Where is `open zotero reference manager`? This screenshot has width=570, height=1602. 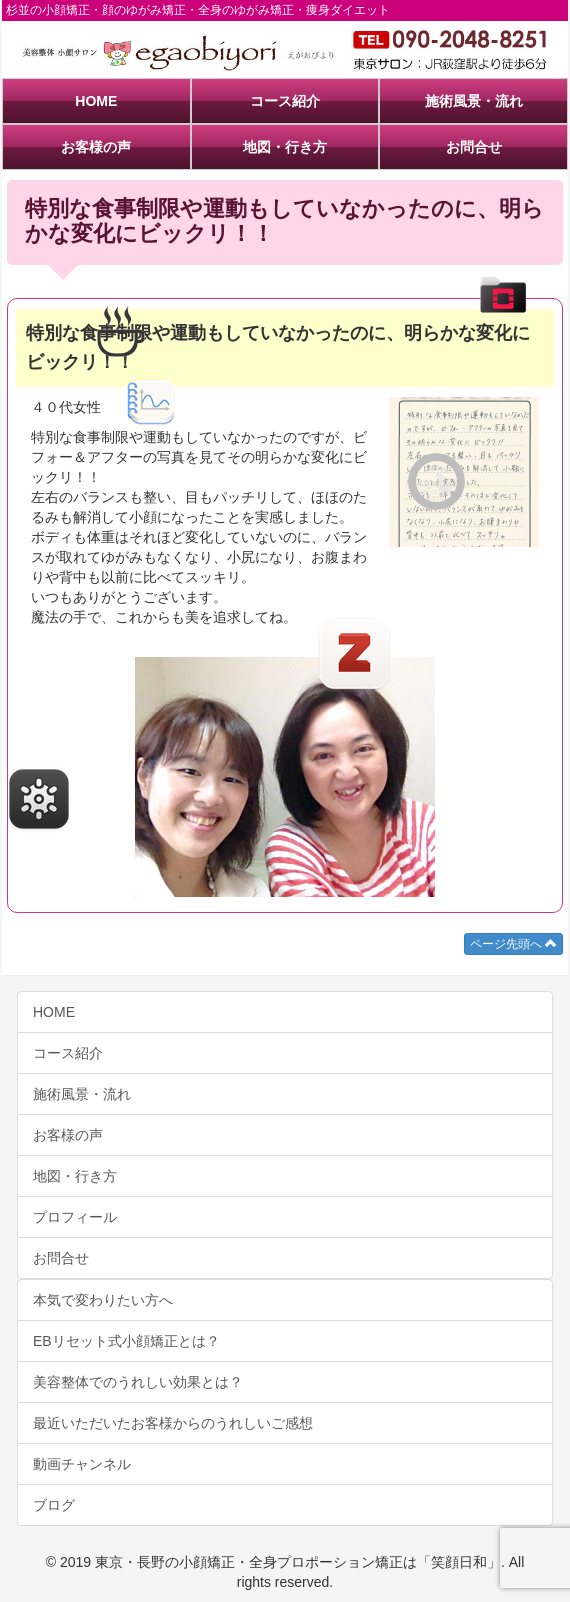 open zotero reference manager is located at coordinates (354, 654).